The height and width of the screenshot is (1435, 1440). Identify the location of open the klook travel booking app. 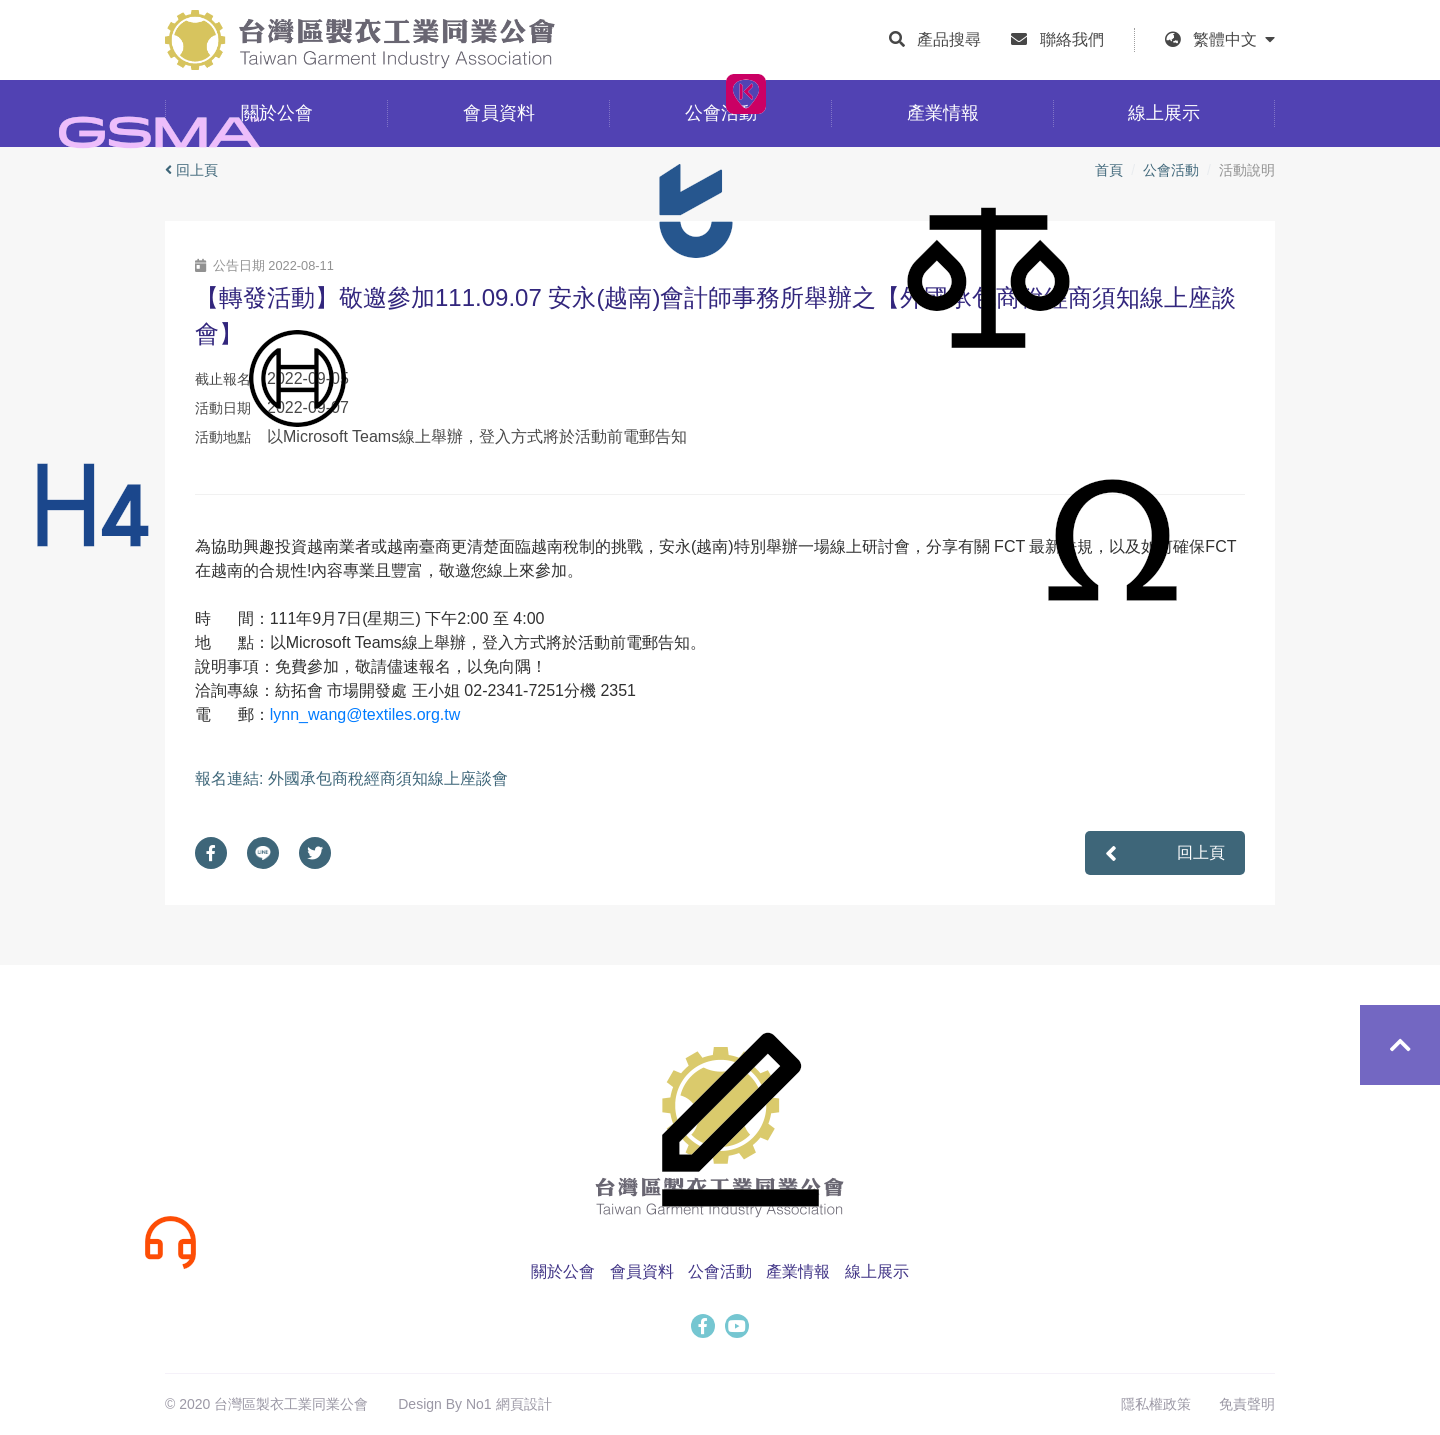
(746, 94).